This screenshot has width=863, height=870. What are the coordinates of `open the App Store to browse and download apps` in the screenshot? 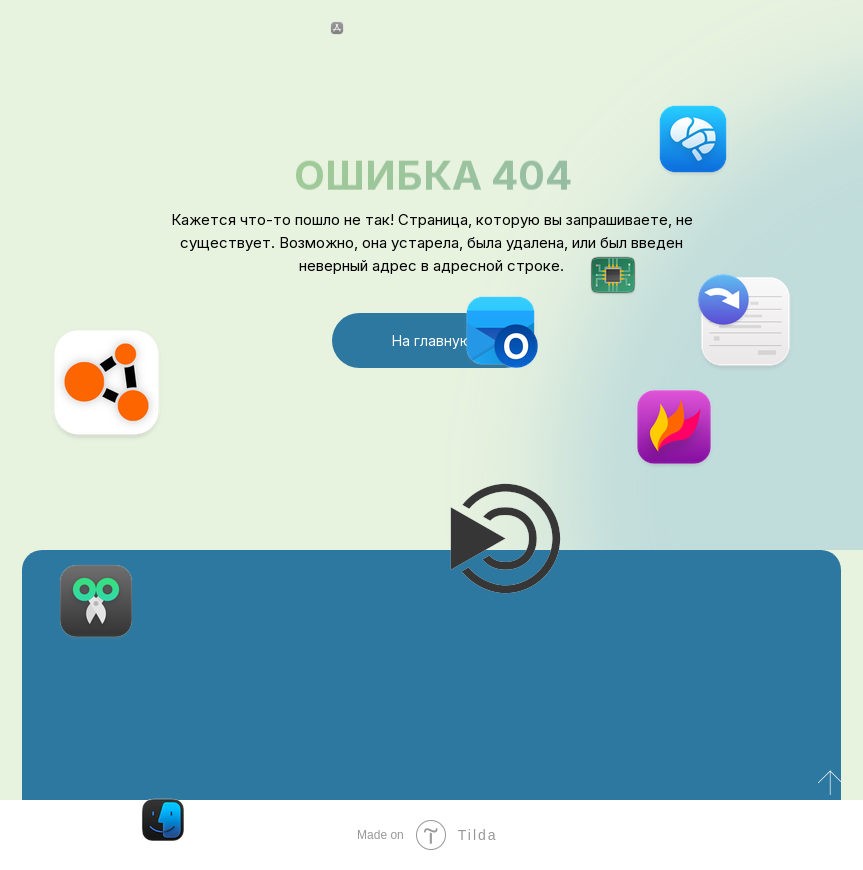 It's located at (337, 28).